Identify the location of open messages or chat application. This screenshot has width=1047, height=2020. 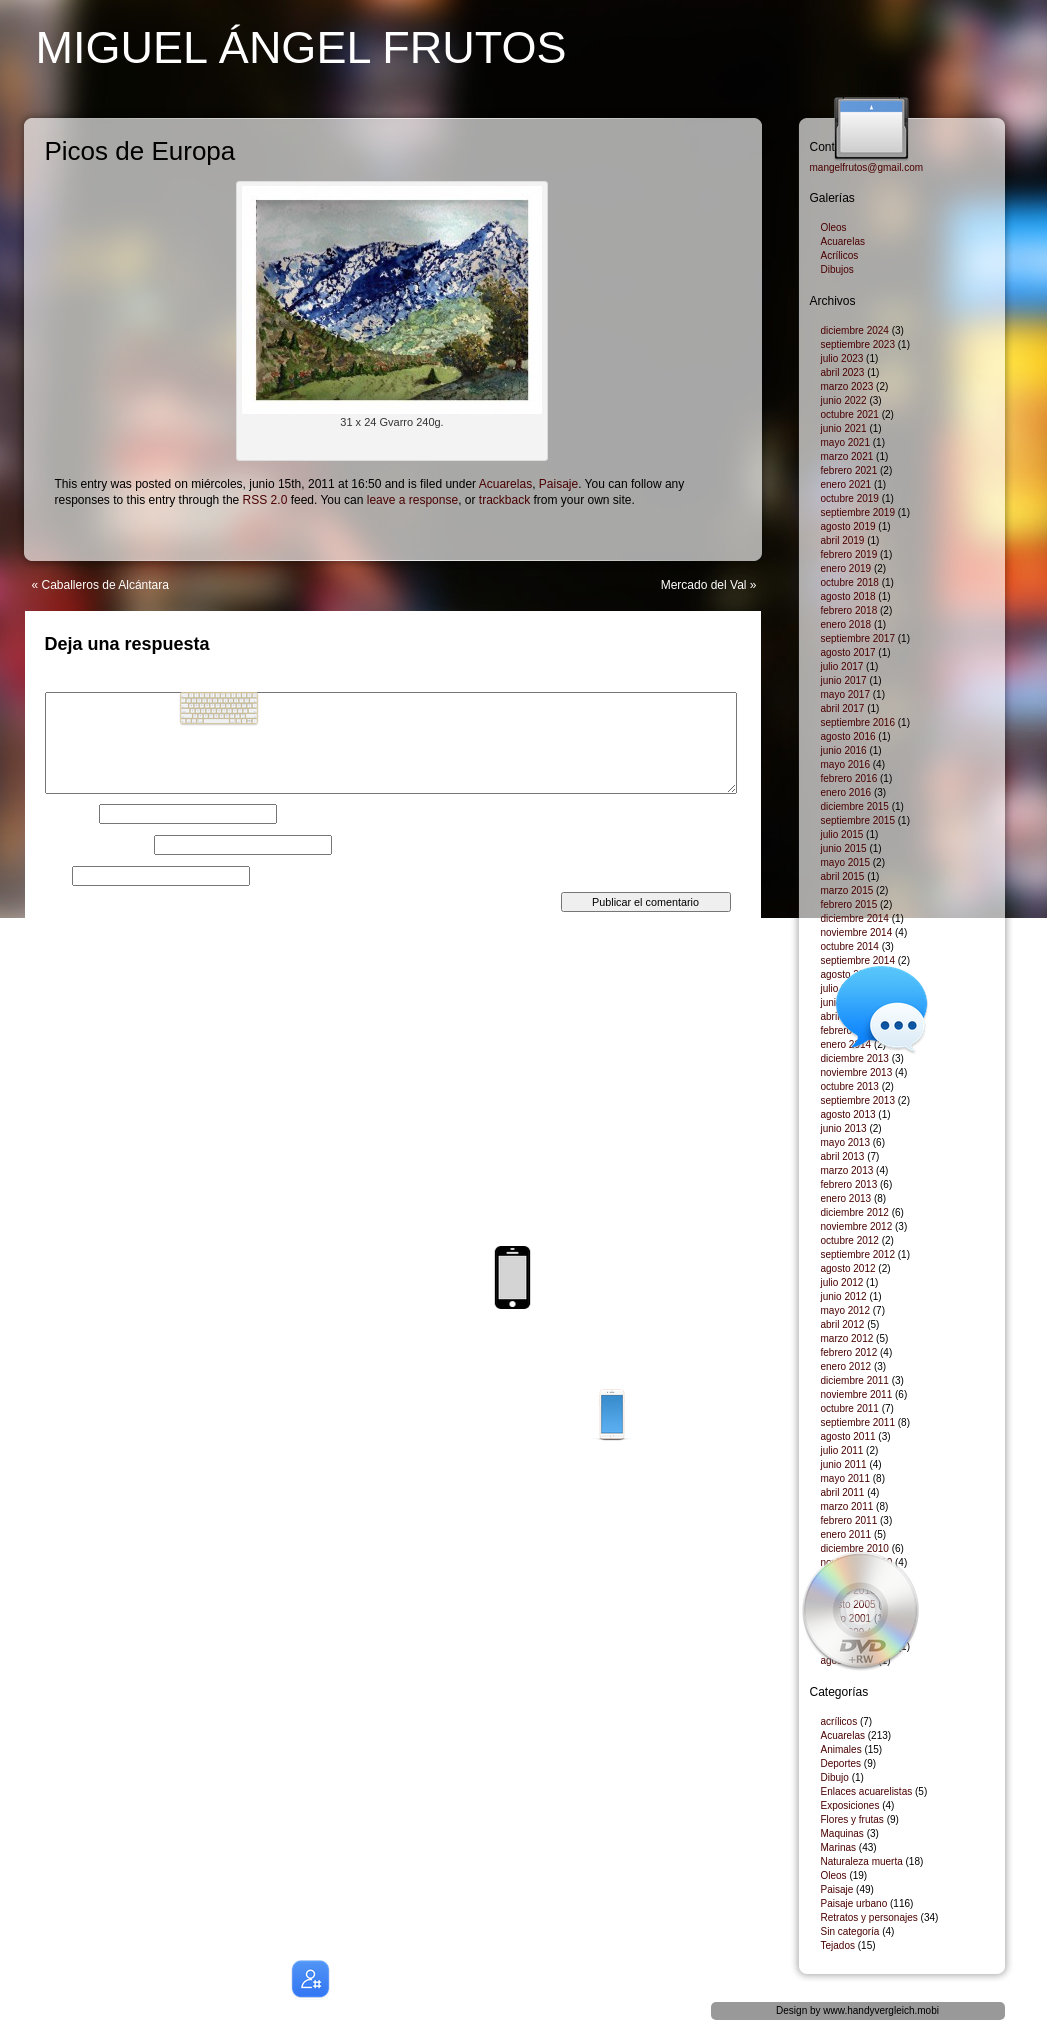
(881, 1007).